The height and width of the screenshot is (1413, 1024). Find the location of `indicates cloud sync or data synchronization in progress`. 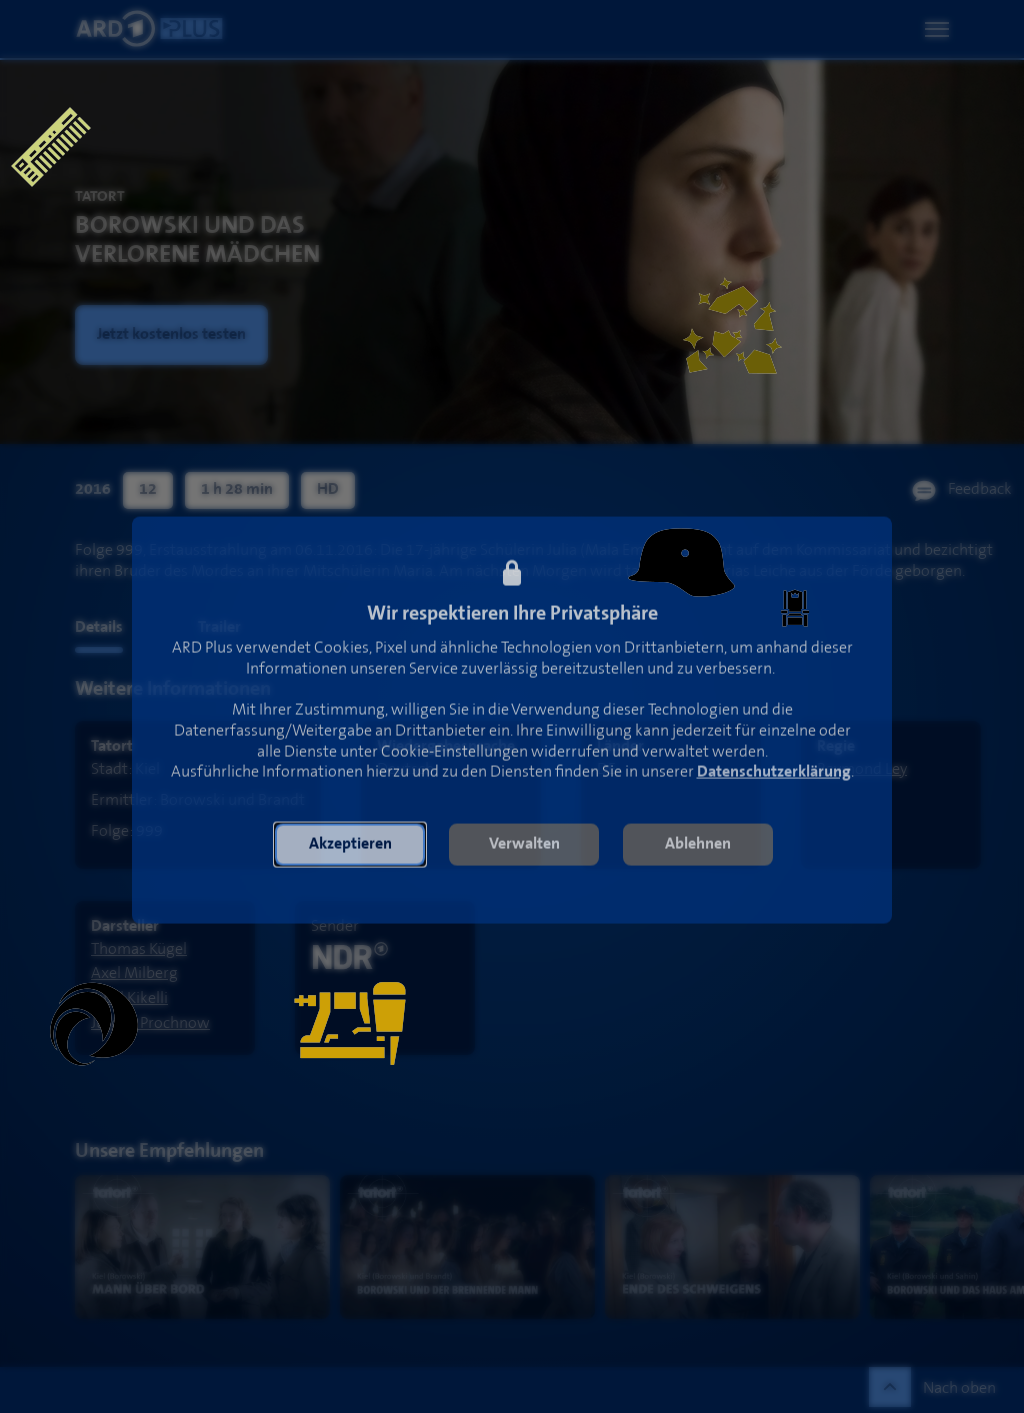

indicates cloud sync or data synchronization in progress is located at coordinates (94, 1024).